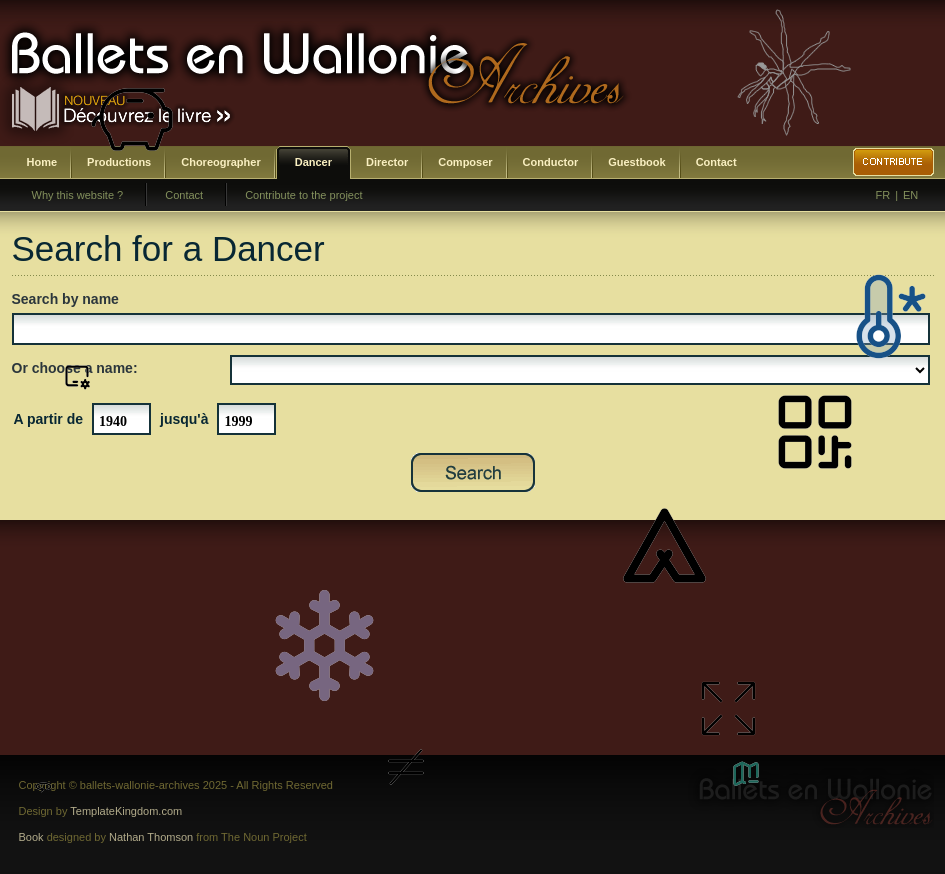 The image size is (945, 874). Describe the element at coordinates (406, 767) in the screenshot. I see `indicates values are not equal or mismatched` at that location.